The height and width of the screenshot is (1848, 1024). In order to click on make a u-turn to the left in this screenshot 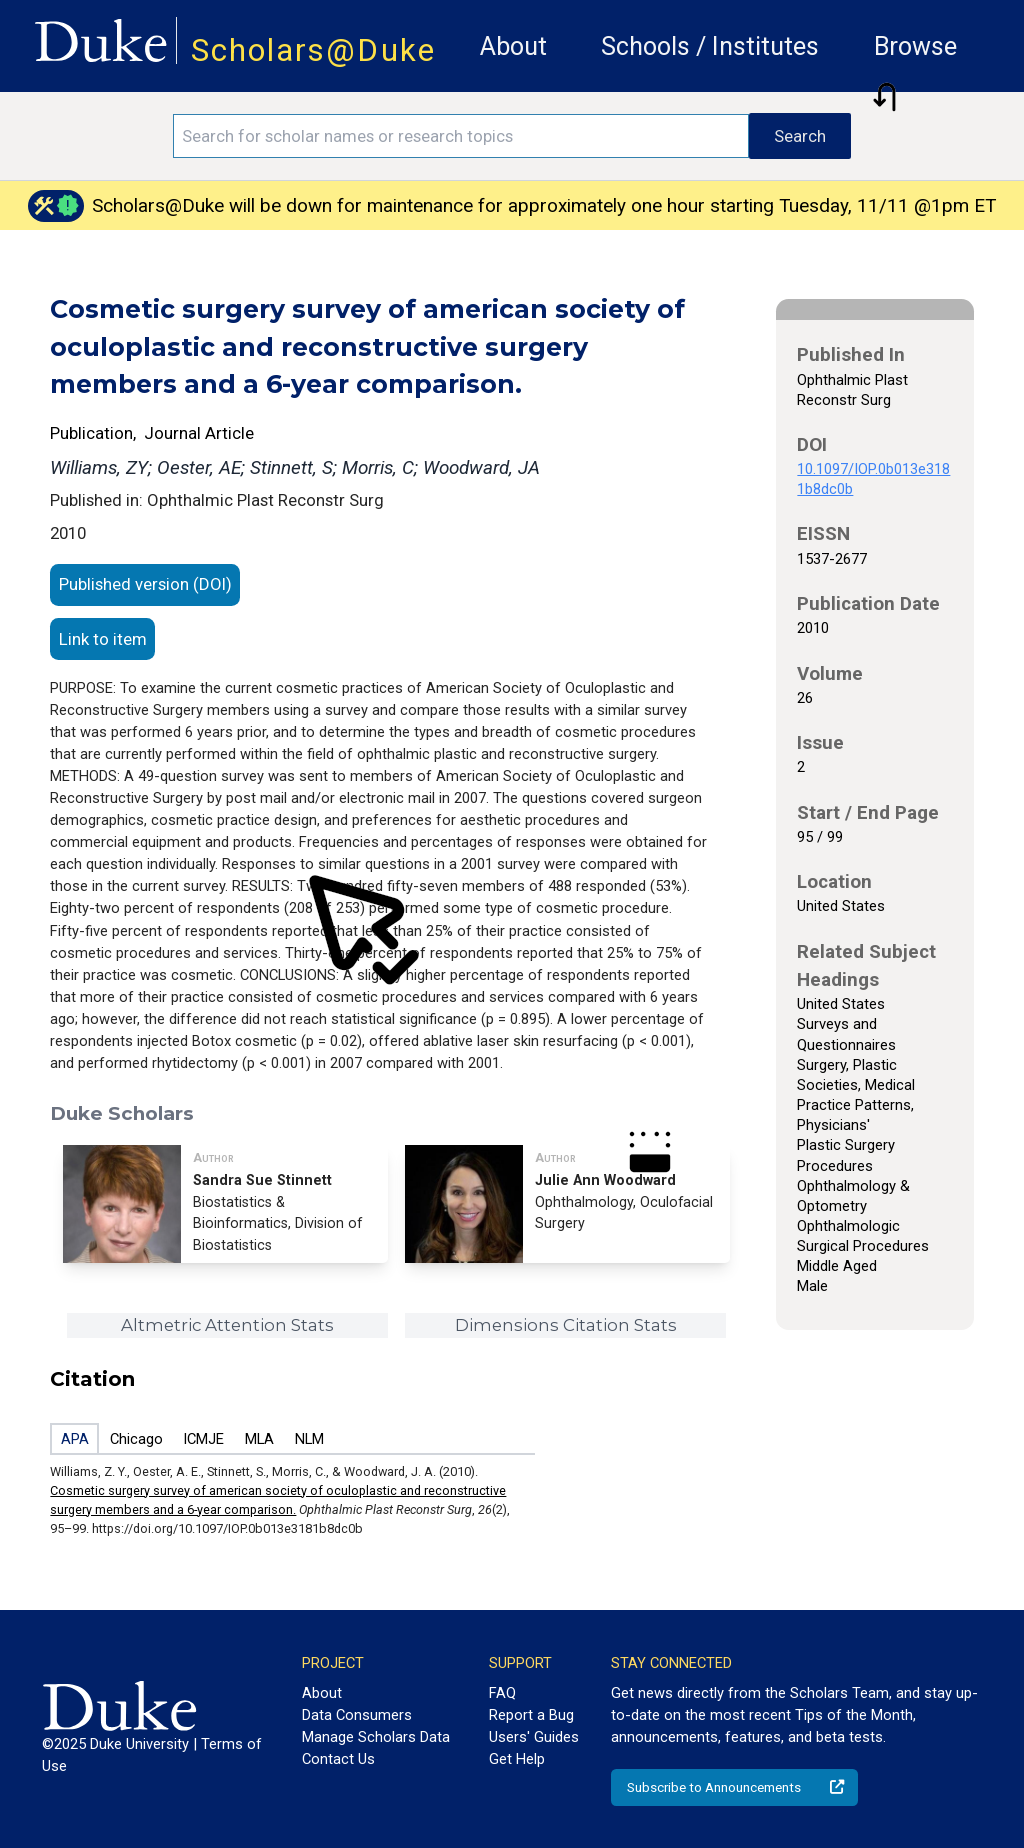, I will do `click(886, 97)`.